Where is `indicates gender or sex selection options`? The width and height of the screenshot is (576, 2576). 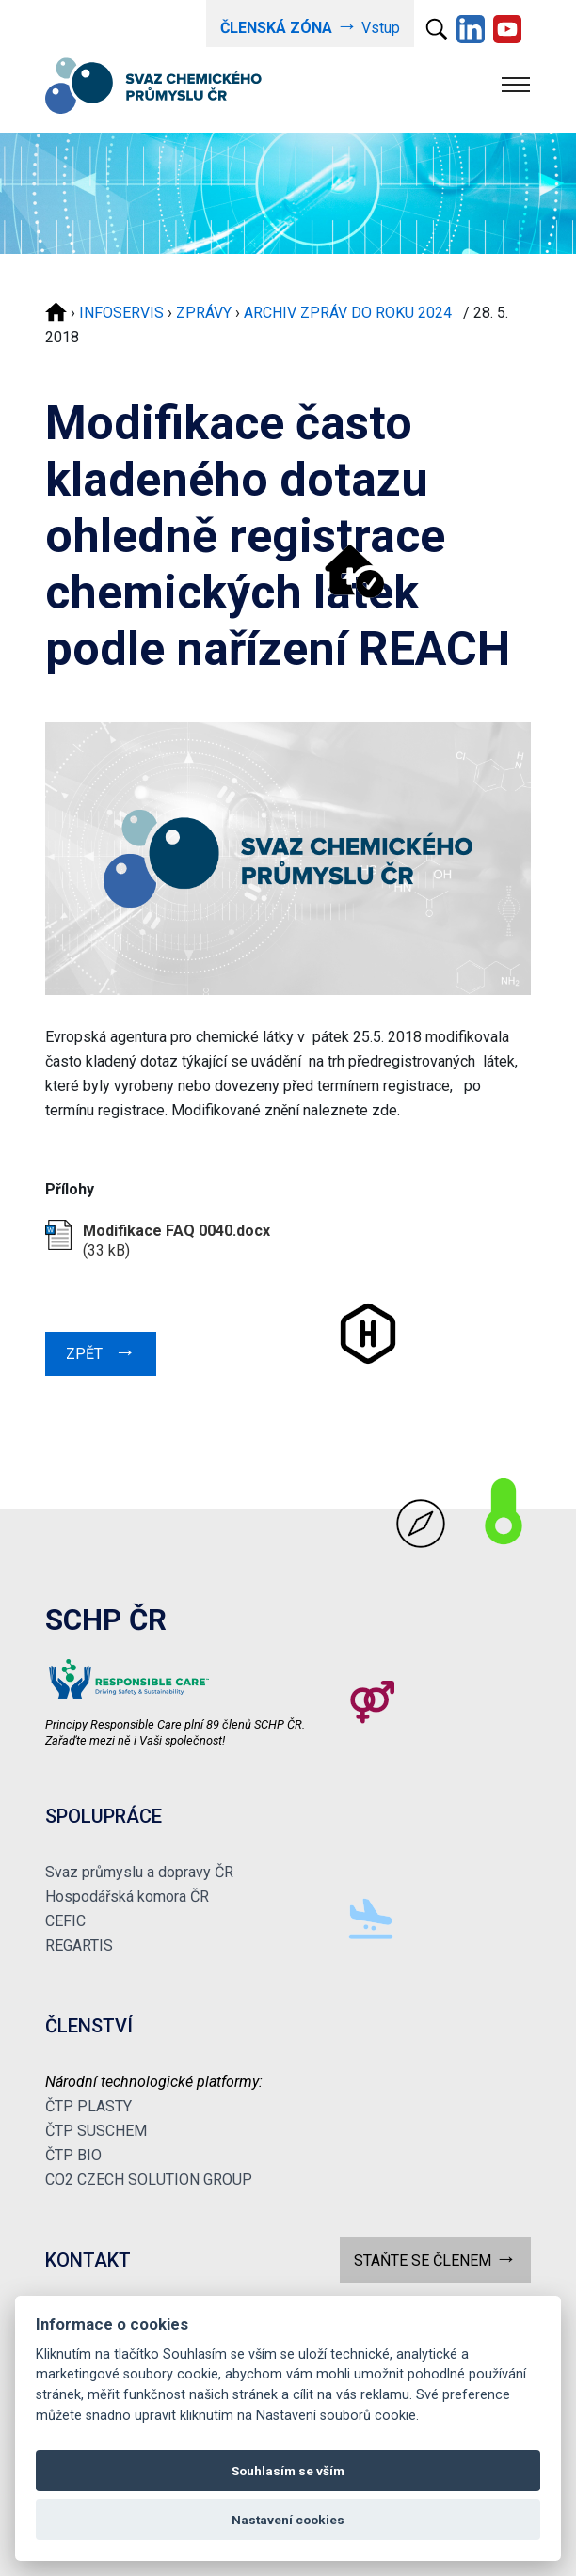 indicates gender or sex selection options is located at coordinates (372, 1703).